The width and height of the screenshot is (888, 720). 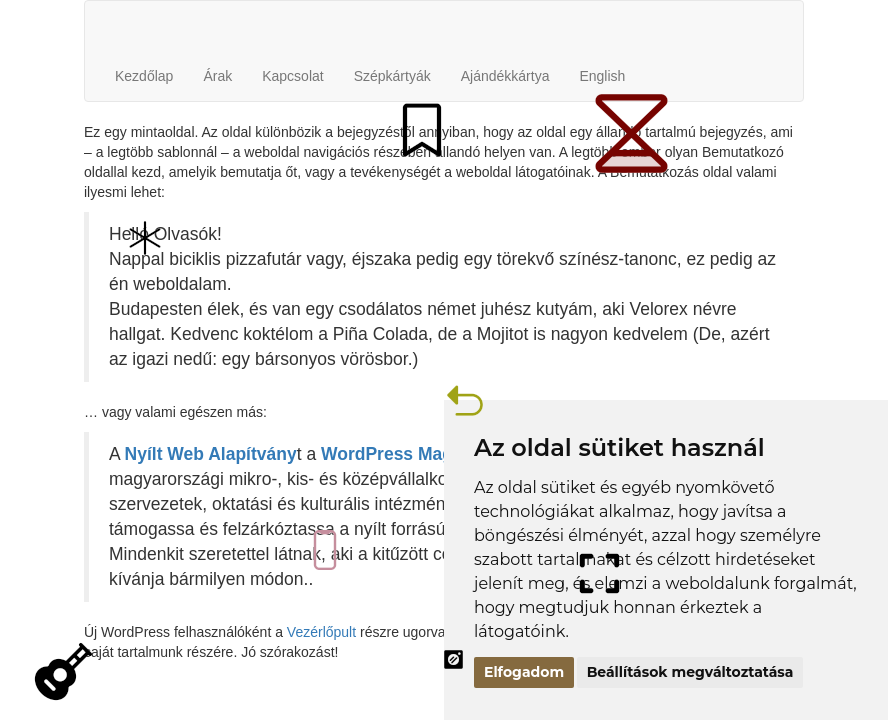 What do you see at coordinates (63, 672) in the screenshot?
I see `access music or instrument tools` at bounding box center [63, 672].